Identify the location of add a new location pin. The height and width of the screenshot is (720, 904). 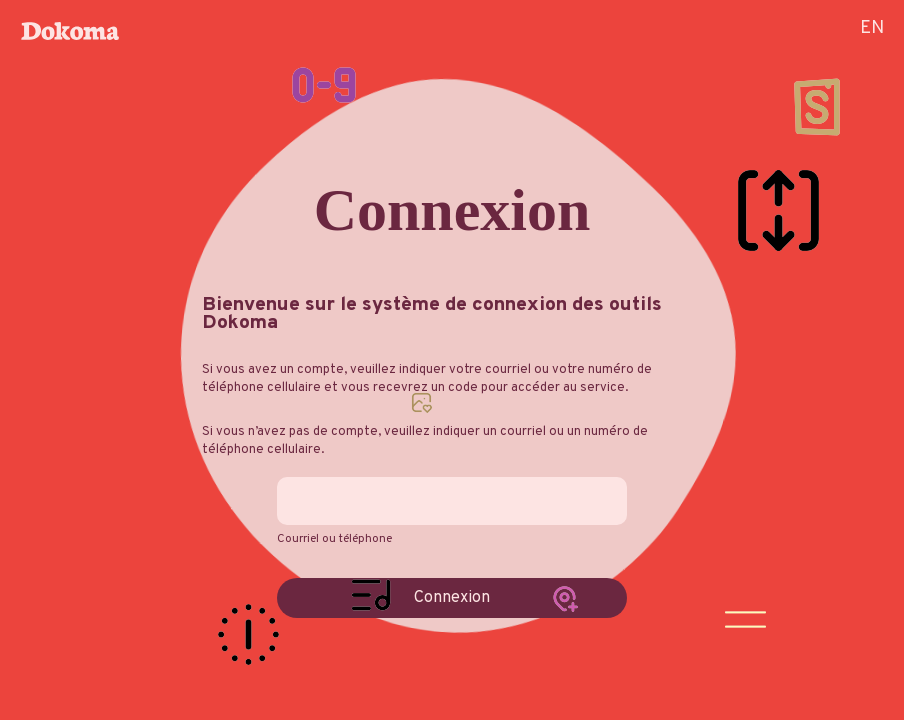
(564, 598).